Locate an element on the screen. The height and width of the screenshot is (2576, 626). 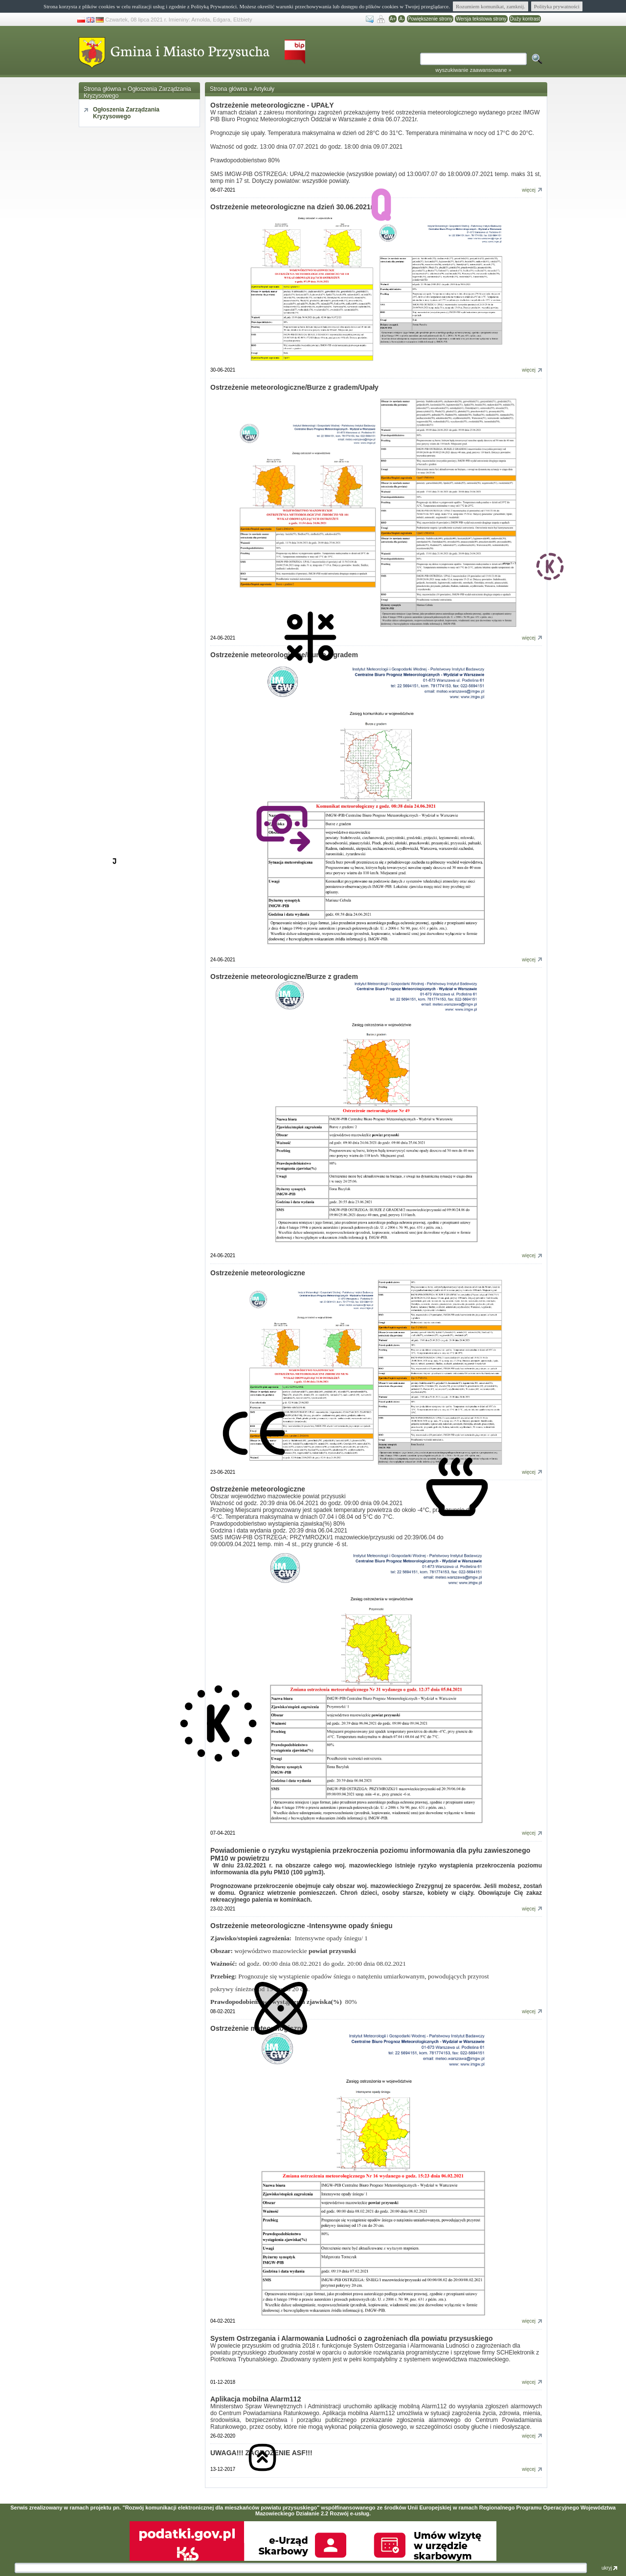
transfer money or send funds is located at coordinates (282, 823).